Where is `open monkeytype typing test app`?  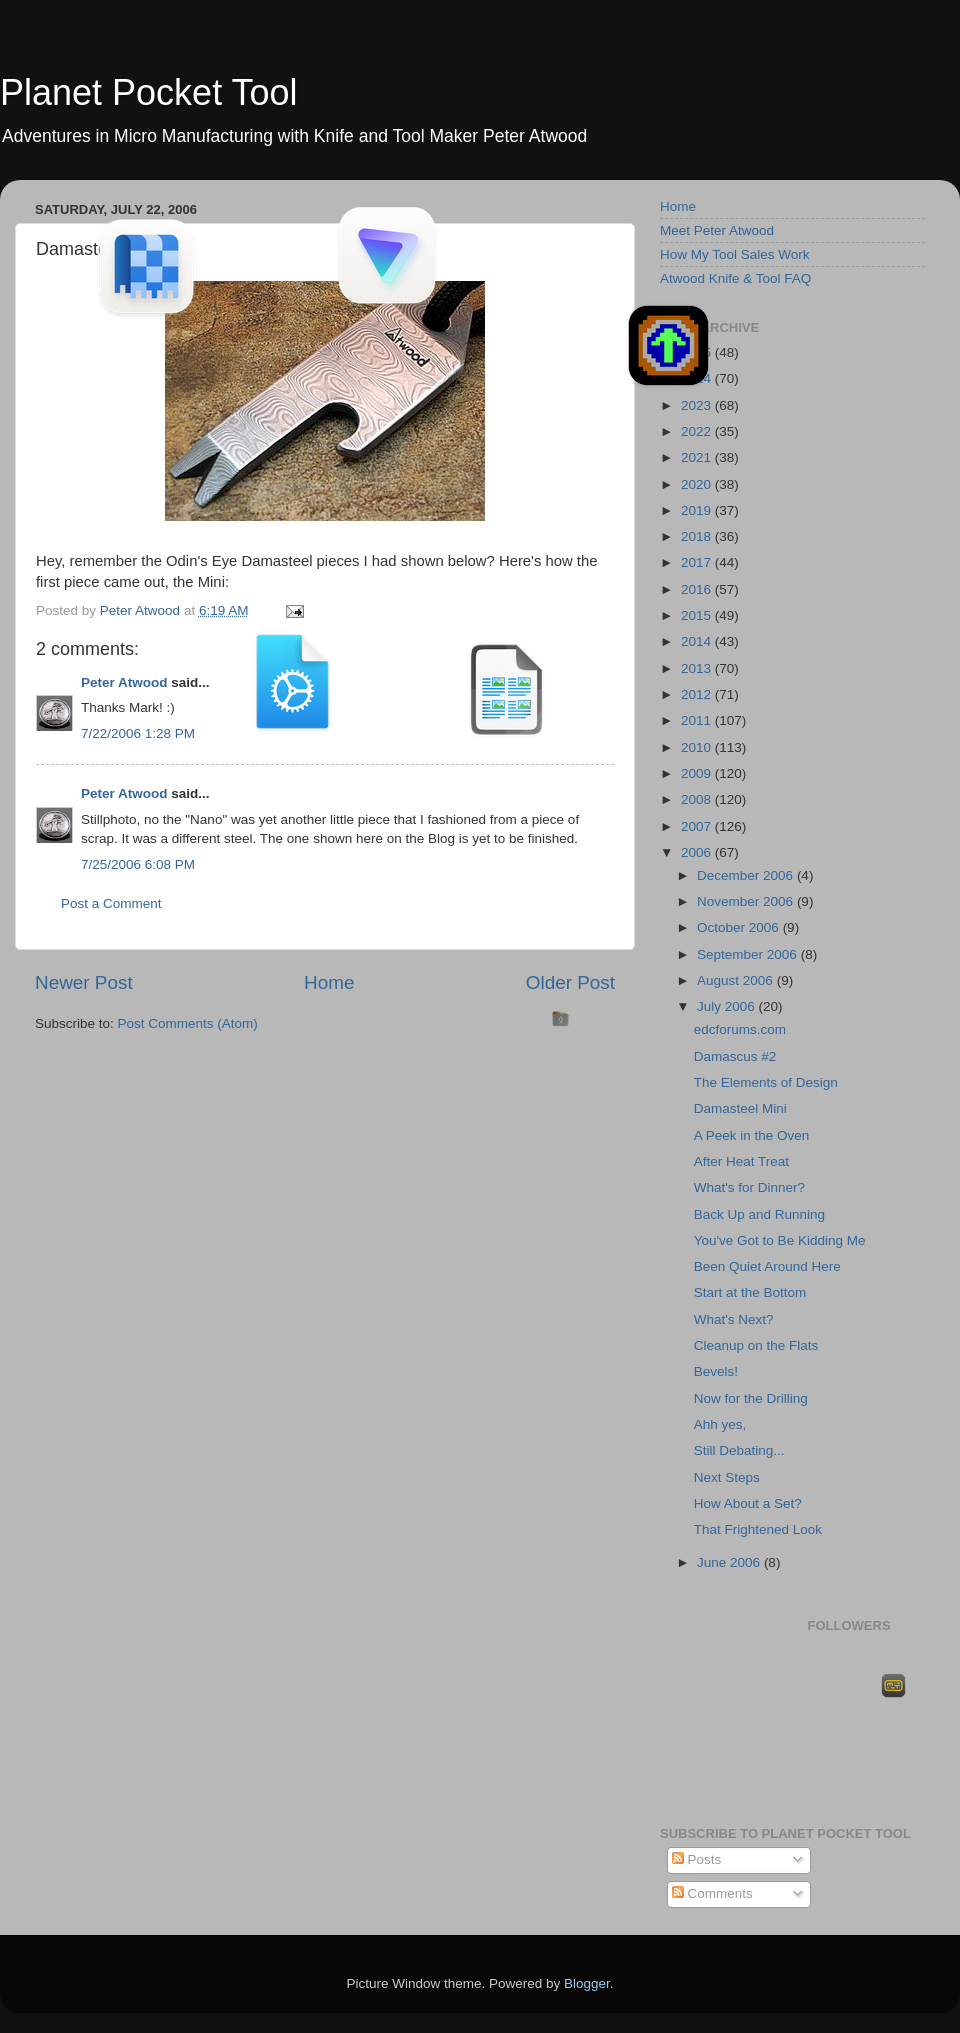
open monkeytype typing test app is located at coordinates (893, 1685).